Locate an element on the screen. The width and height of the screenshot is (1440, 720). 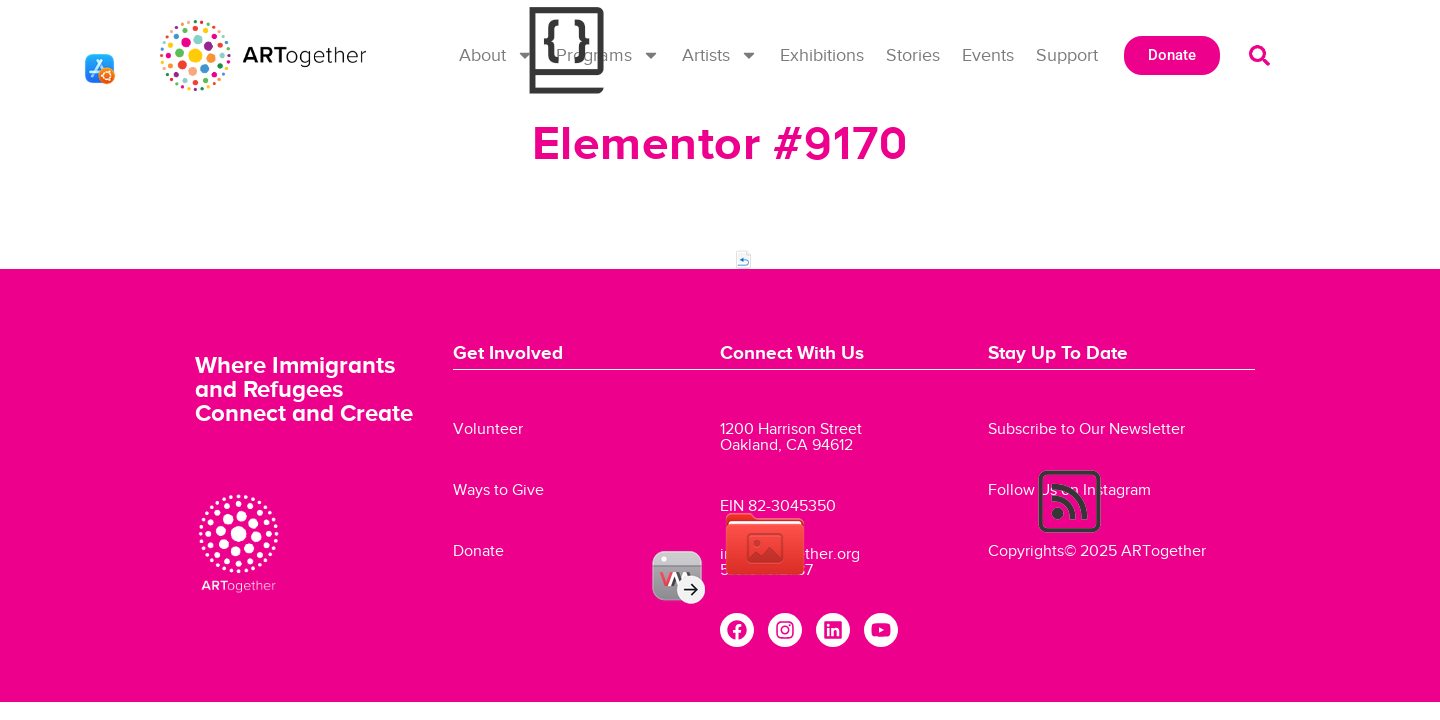
access RSS feed reader is located at coordinates (1069, 501).